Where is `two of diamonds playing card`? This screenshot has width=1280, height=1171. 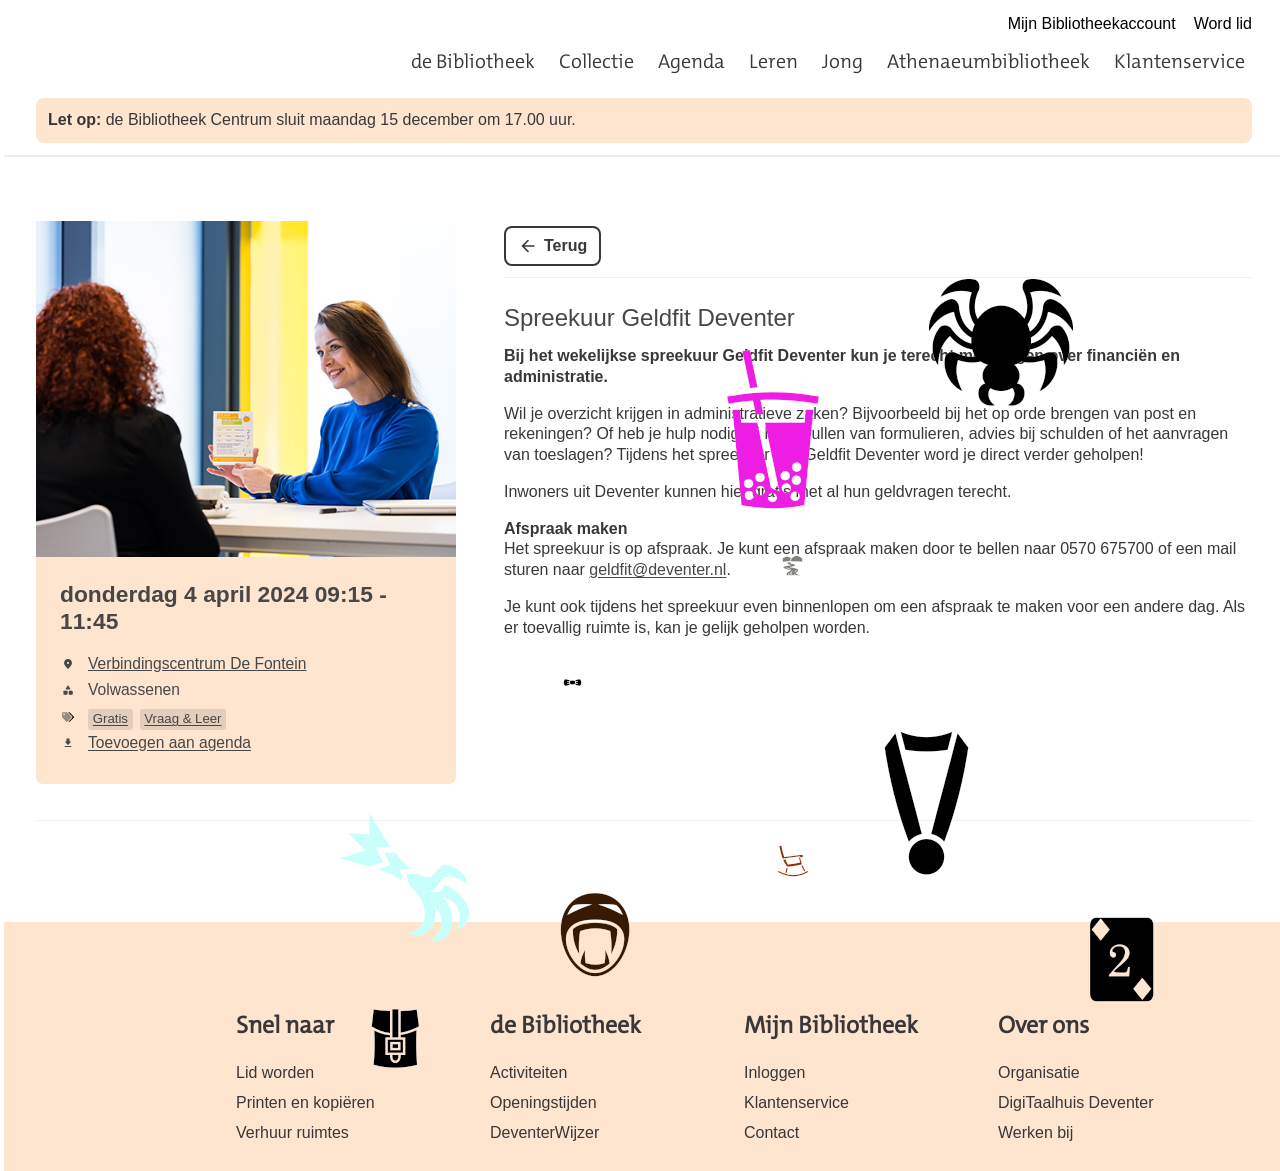
two of diamonds playing card is located at coordinates (1121, 959).